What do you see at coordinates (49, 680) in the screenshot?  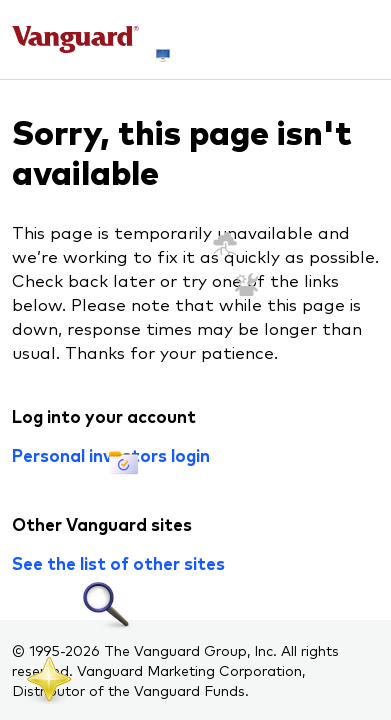 I see `view information about this application` at bounding box center [49, 680].